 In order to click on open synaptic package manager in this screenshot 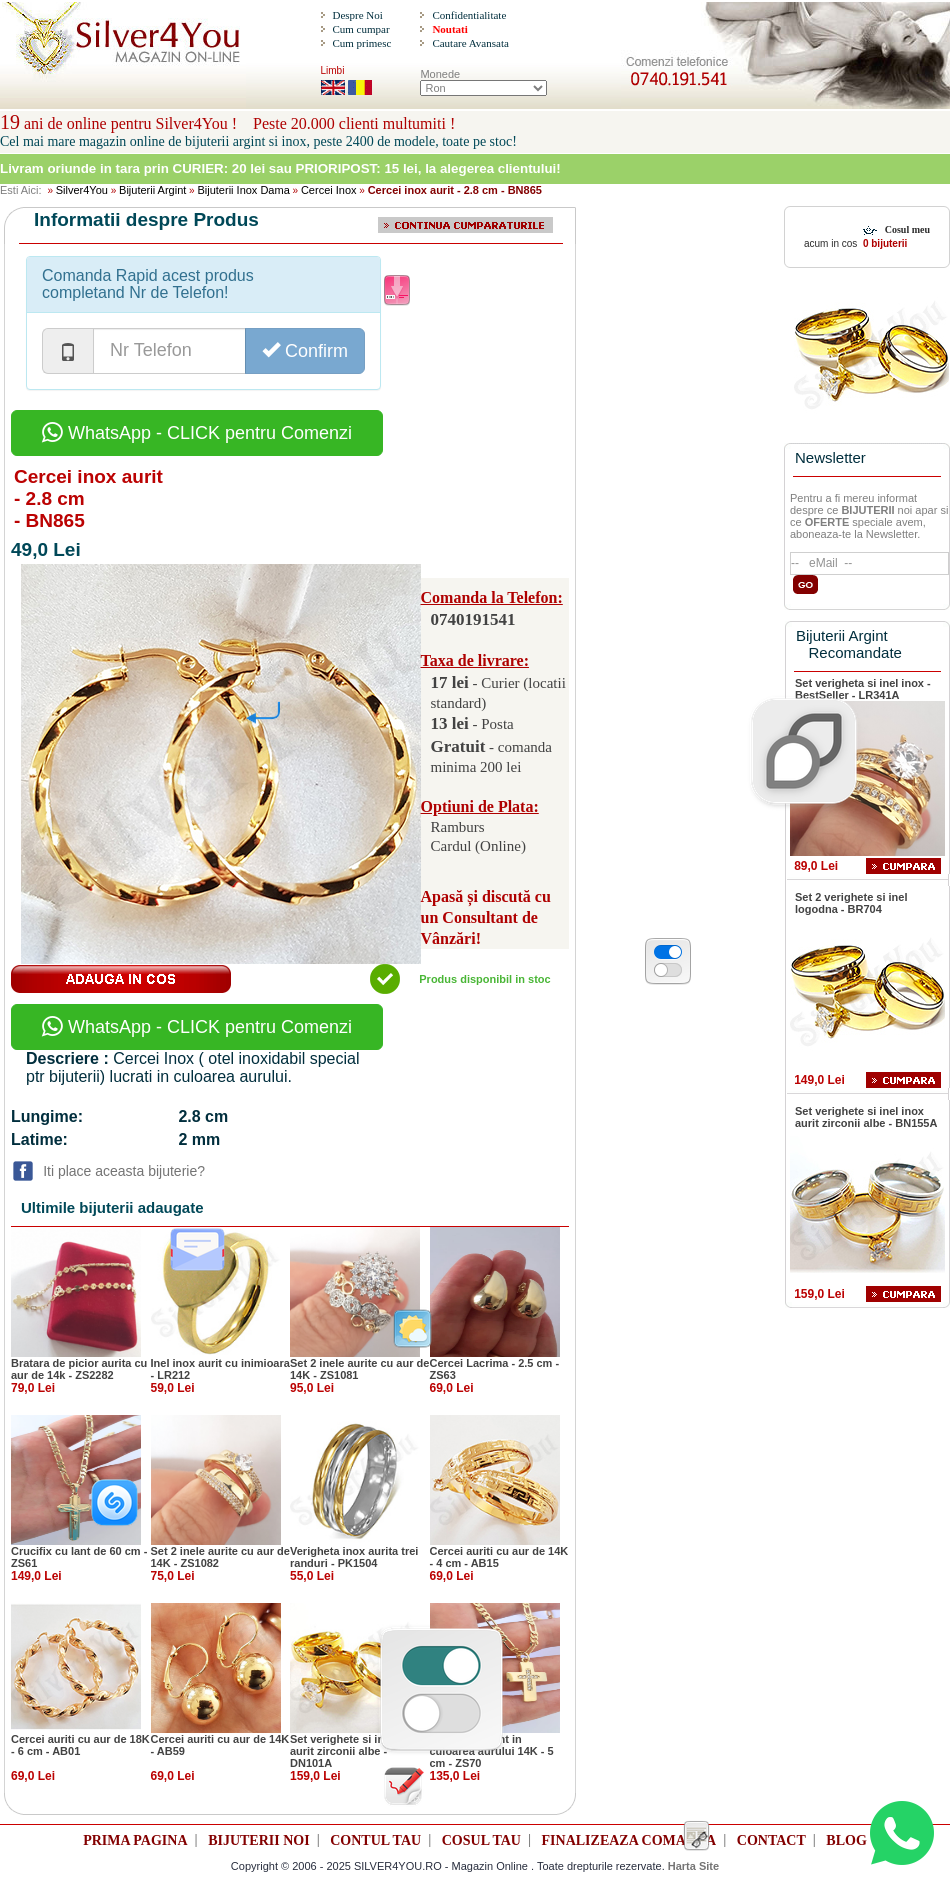, I will do `click(397, 290)`.